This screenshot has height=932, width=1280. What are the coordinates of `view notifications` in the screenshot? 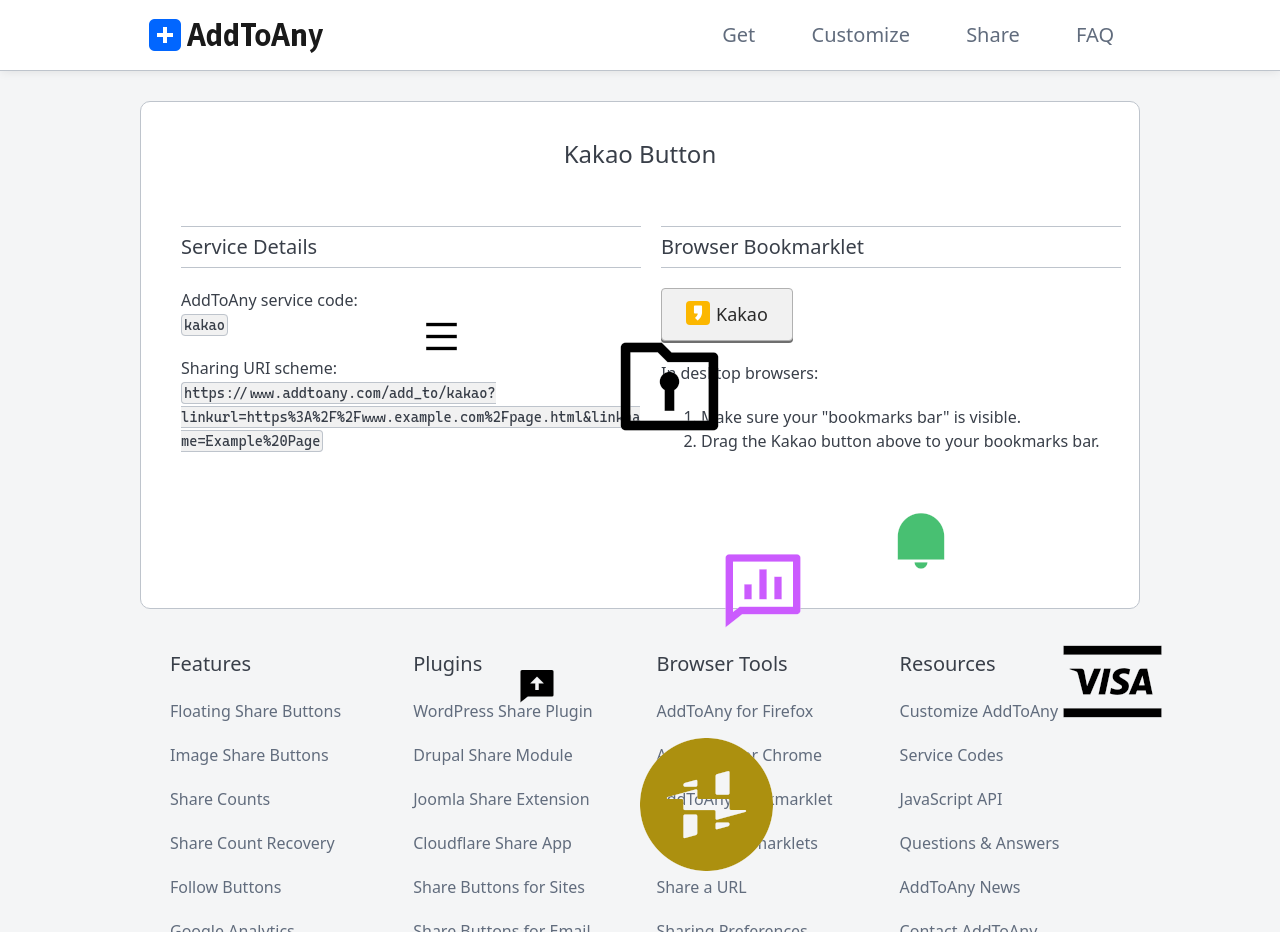 It's located at (921, 539).